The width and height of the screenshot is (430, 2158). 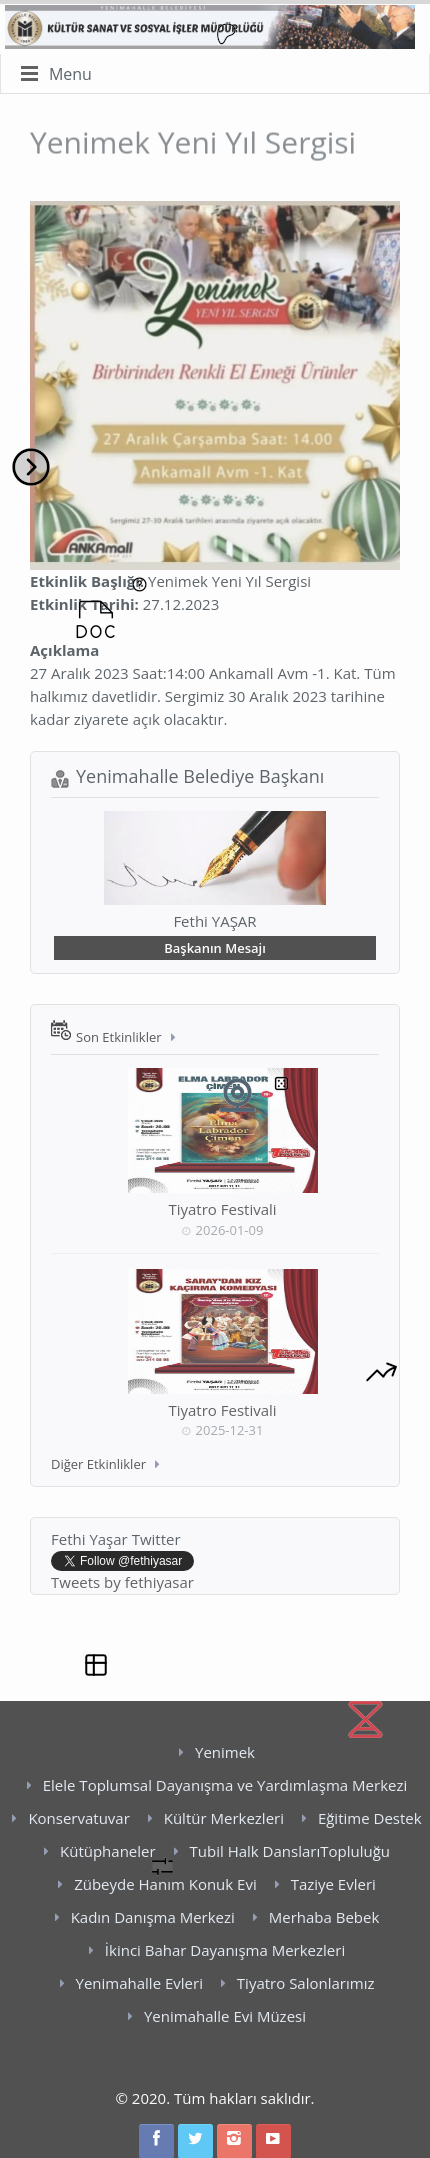 What do you see at coordinates (281, 1083) in the screenshot?
I see `roll dice or generate random number` at bounding box center [281, 1083].